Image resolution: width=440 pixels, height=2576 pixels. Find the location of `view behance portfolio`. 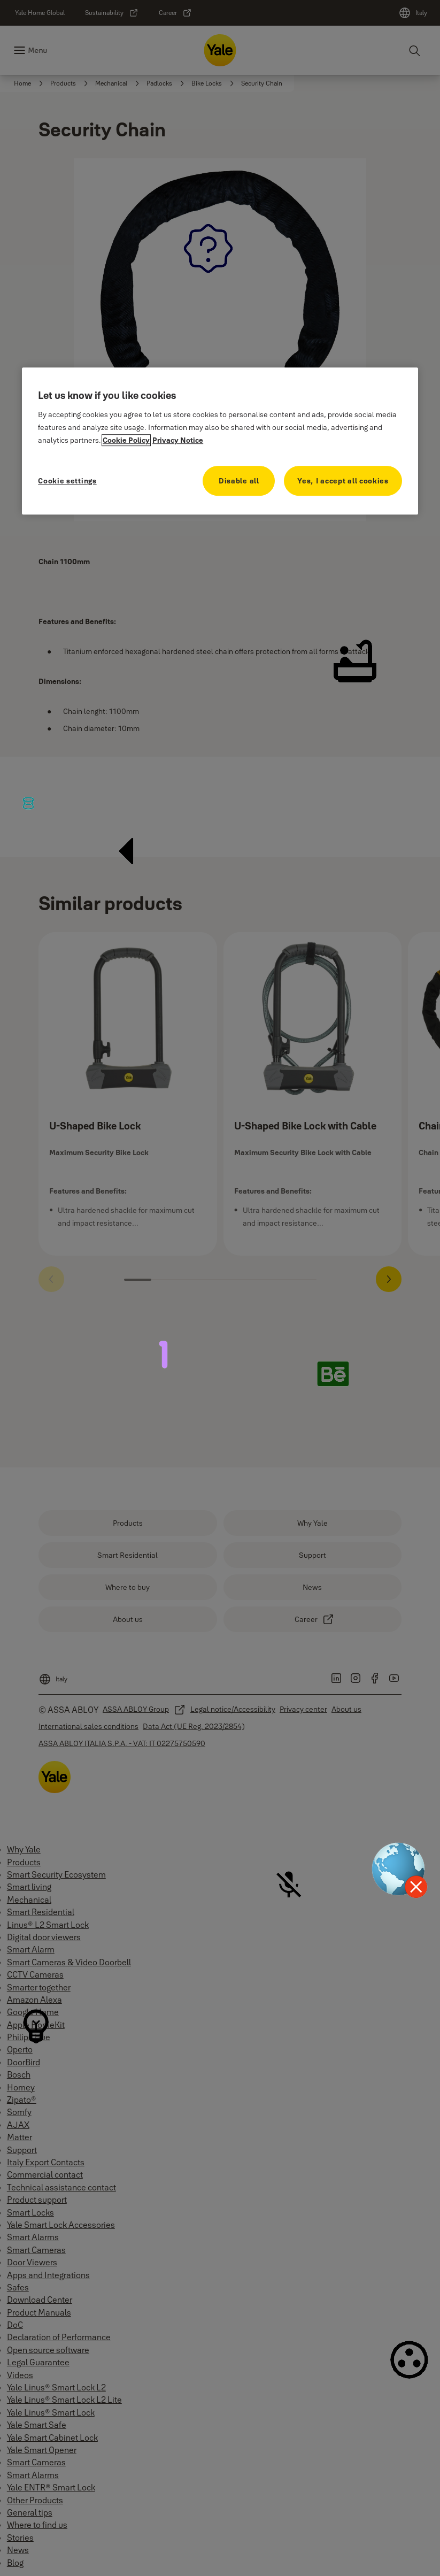

view behance portfolio is located at coordinates (333, 1374).